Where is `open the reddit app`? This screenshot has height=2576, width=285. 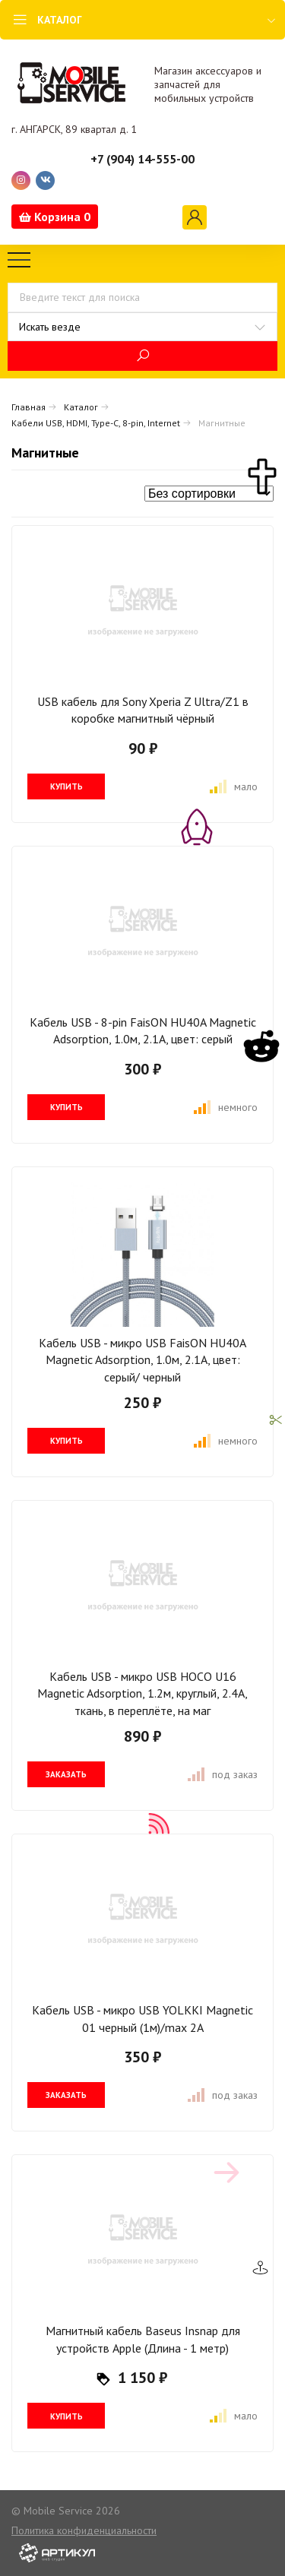 open the reddit app is located at coordinates (261, 1048).